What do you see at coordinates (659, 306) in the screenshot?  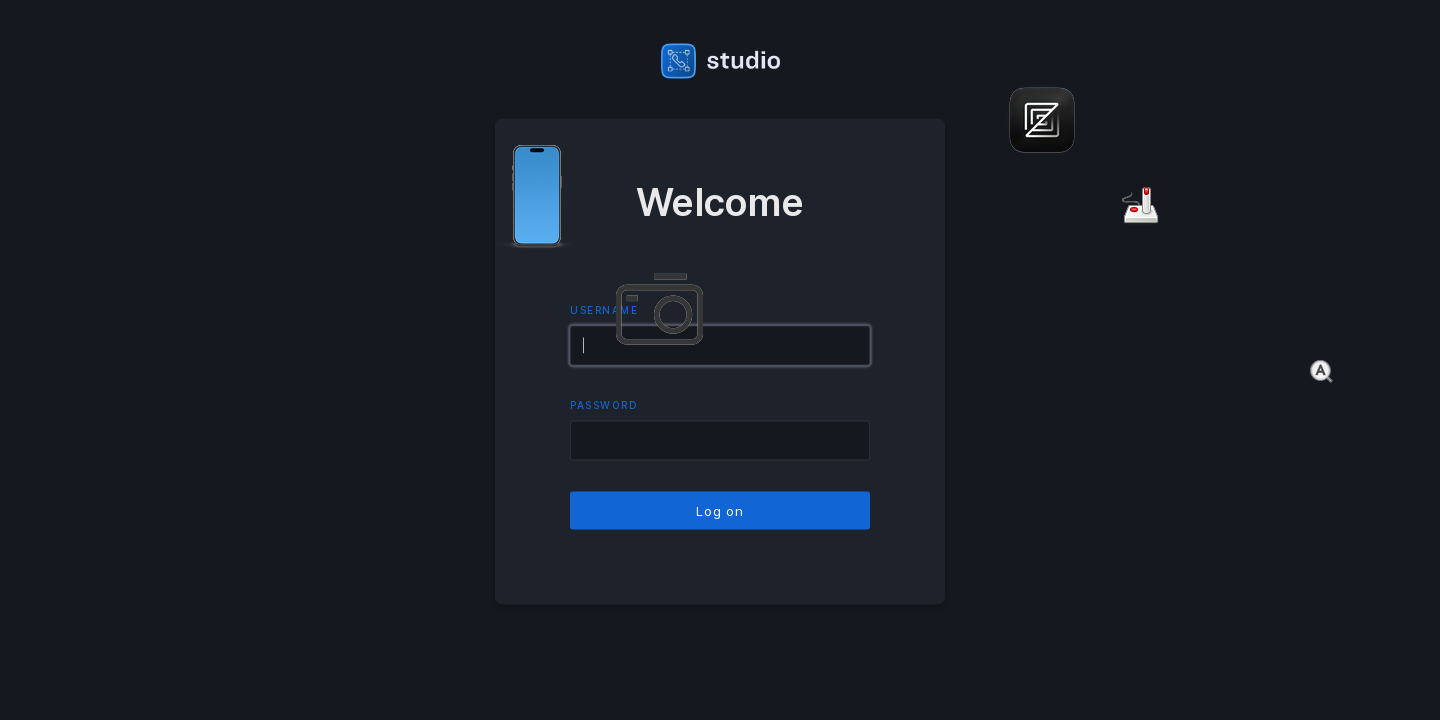 I see `take a photo` at bounding box center [659, 306].